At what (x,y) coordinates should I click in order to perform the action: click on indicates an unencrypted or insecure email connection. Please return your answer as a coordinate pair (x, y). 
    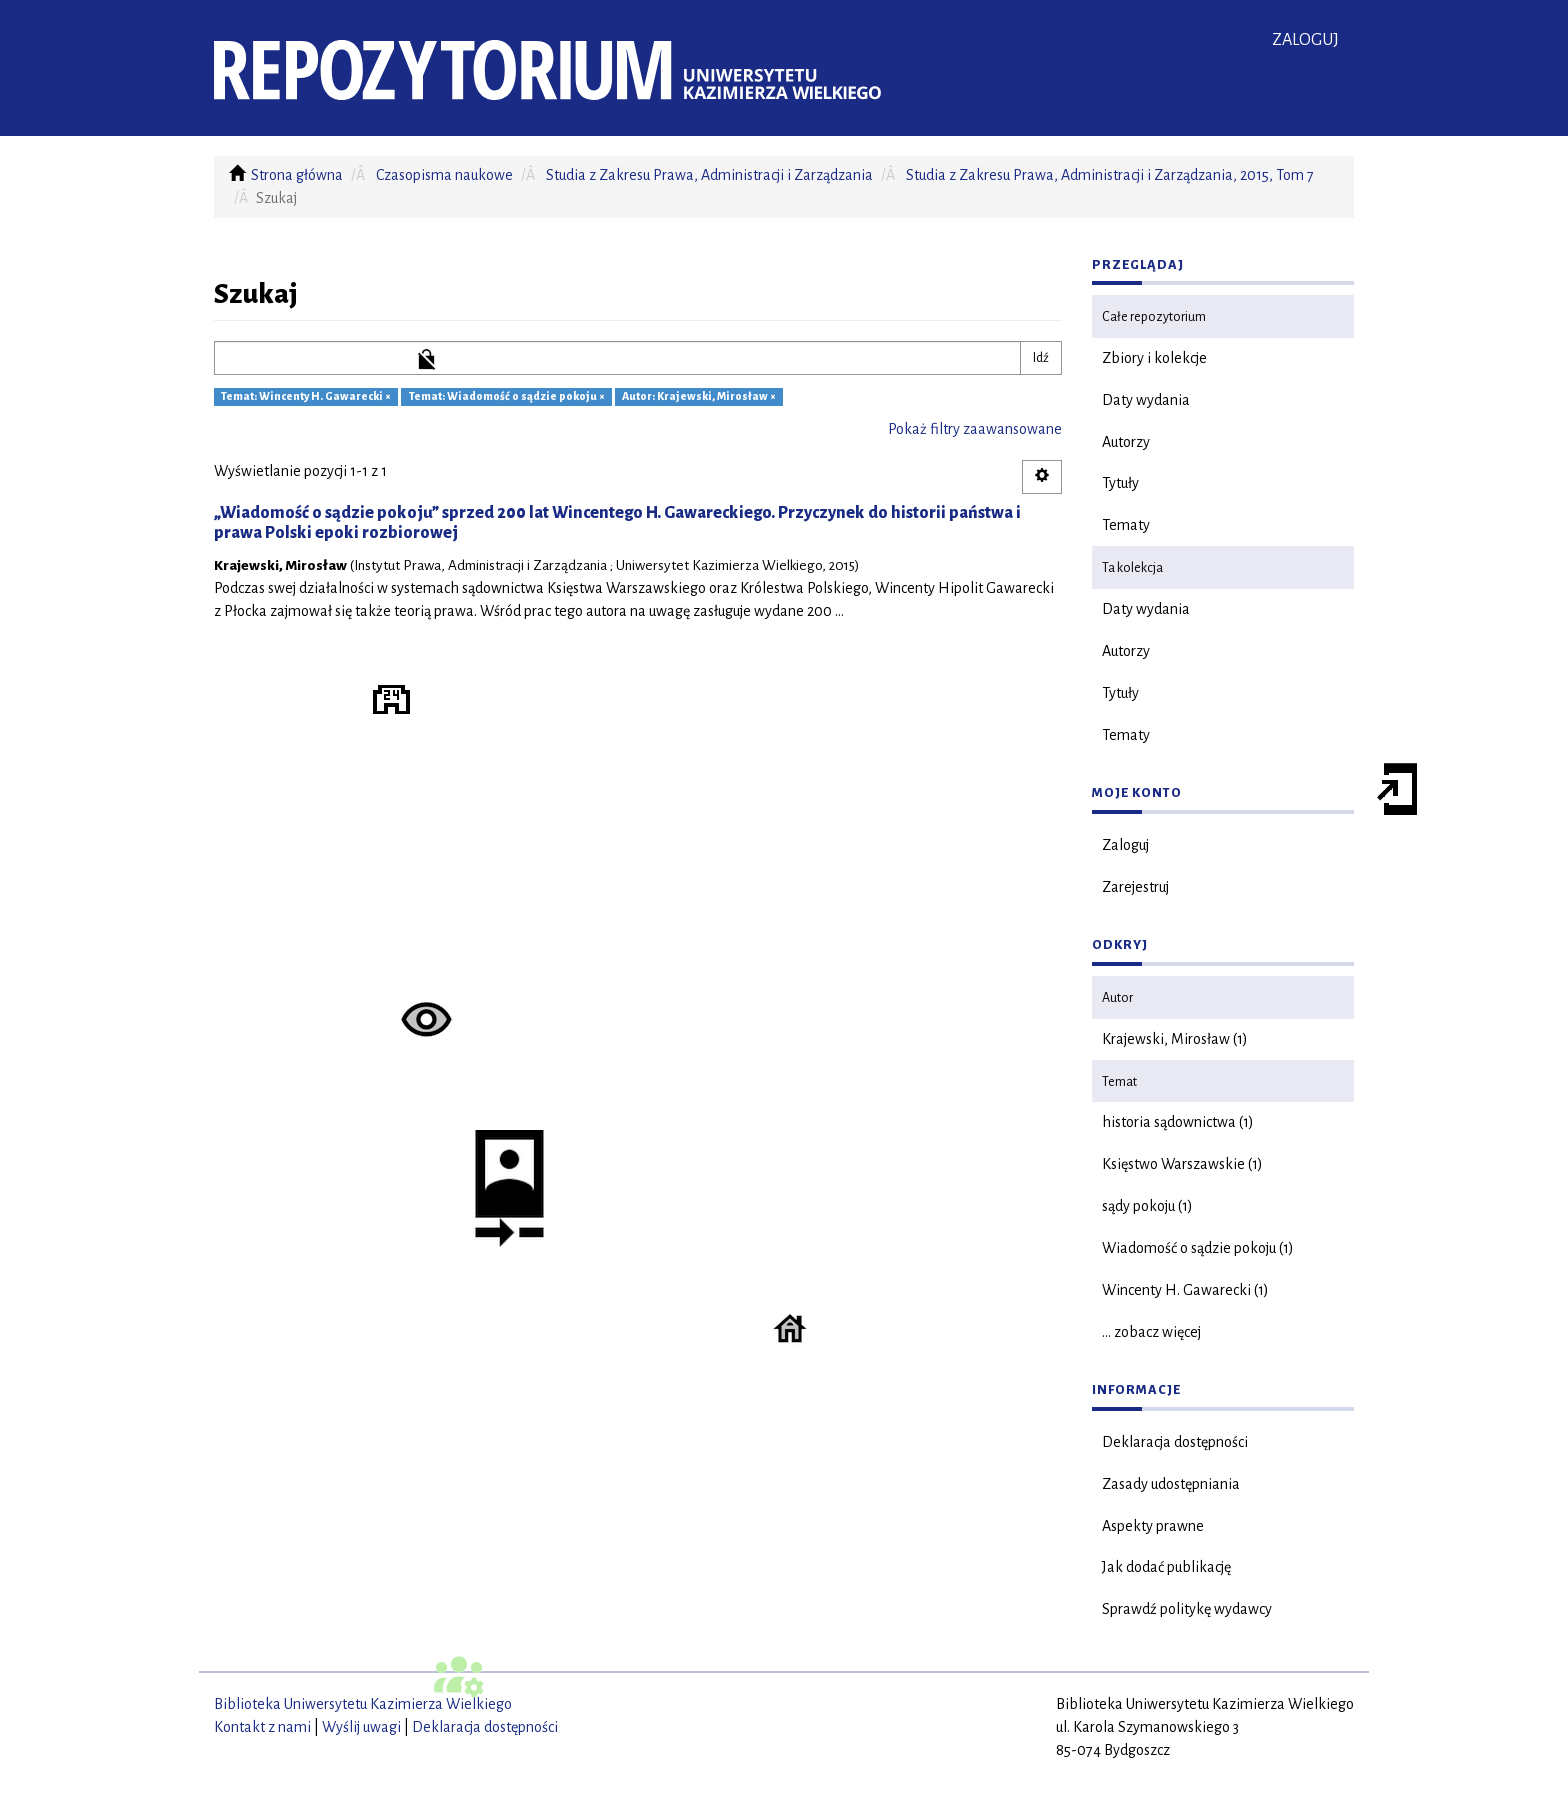
    Looking at the image, I should click on (426, 359).